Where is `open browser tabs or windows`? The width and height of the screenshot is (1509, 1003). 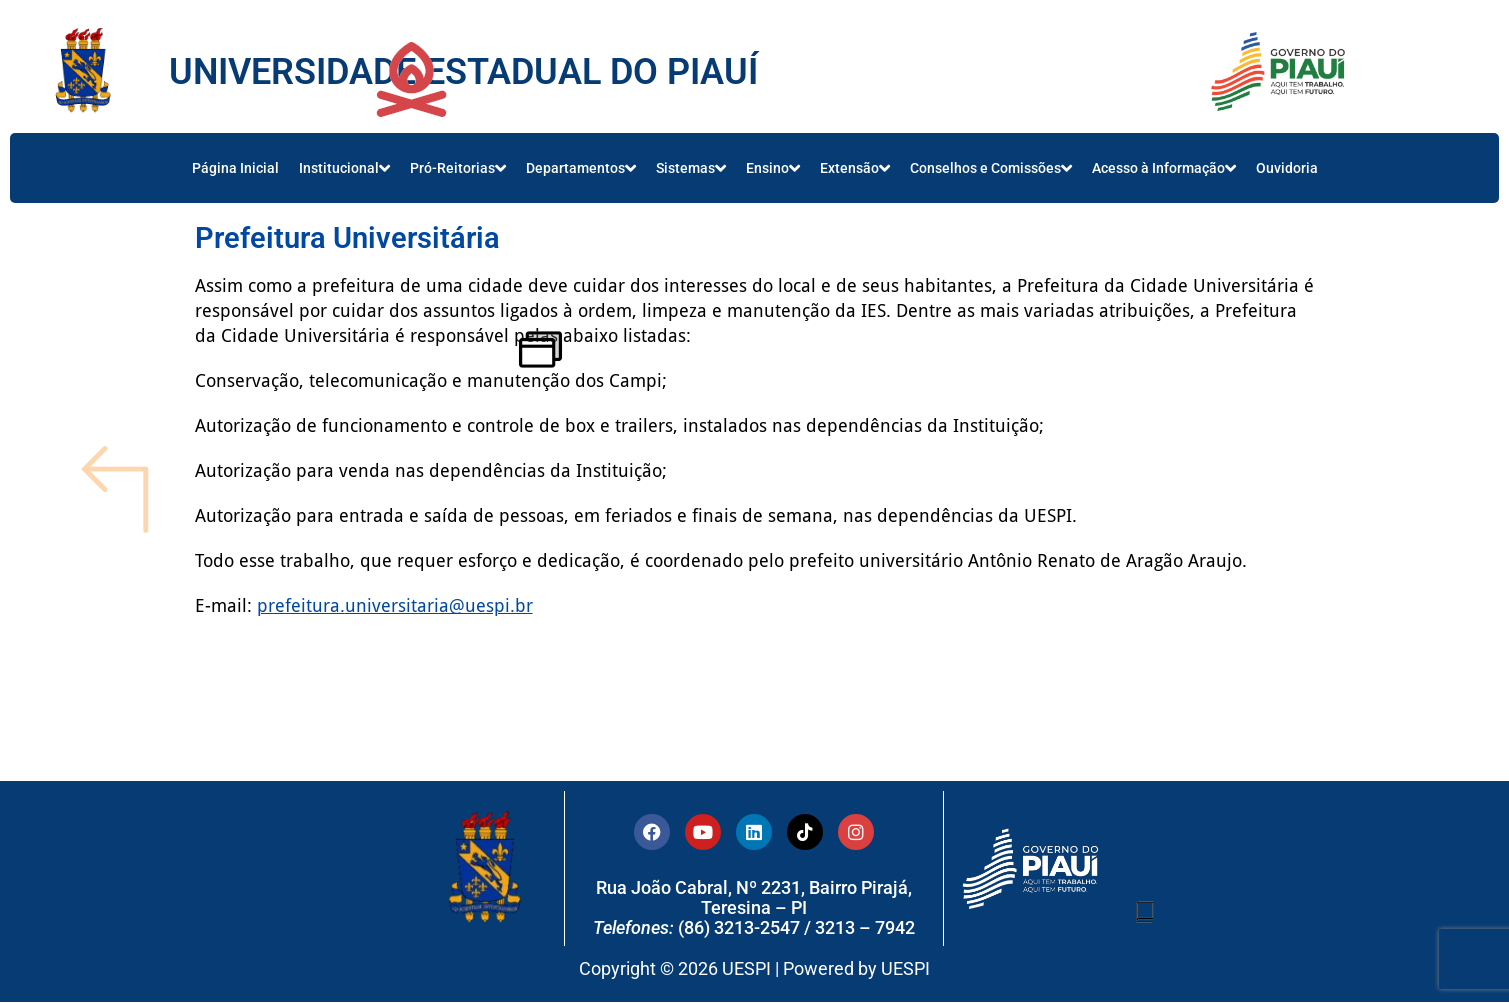 open browser tabs or windows is located at coordinates (540, 349).